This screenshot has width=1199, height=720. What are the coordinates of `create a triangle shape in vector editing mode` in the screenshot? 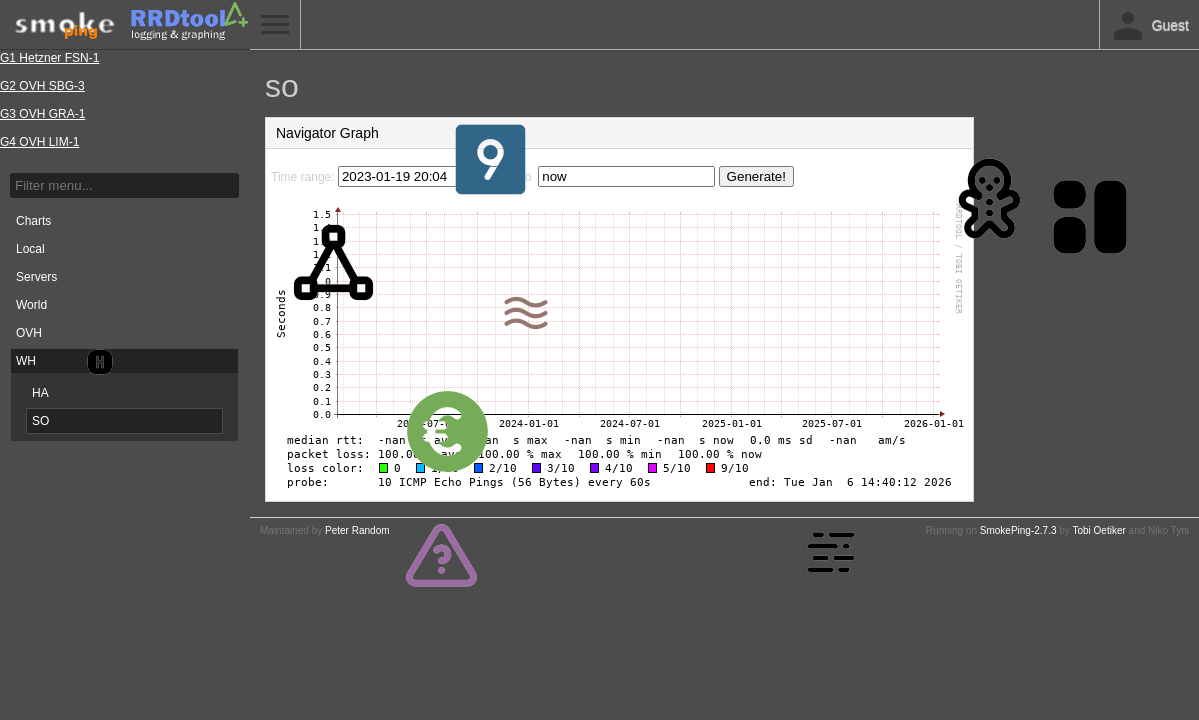 It's located at (333, 260).